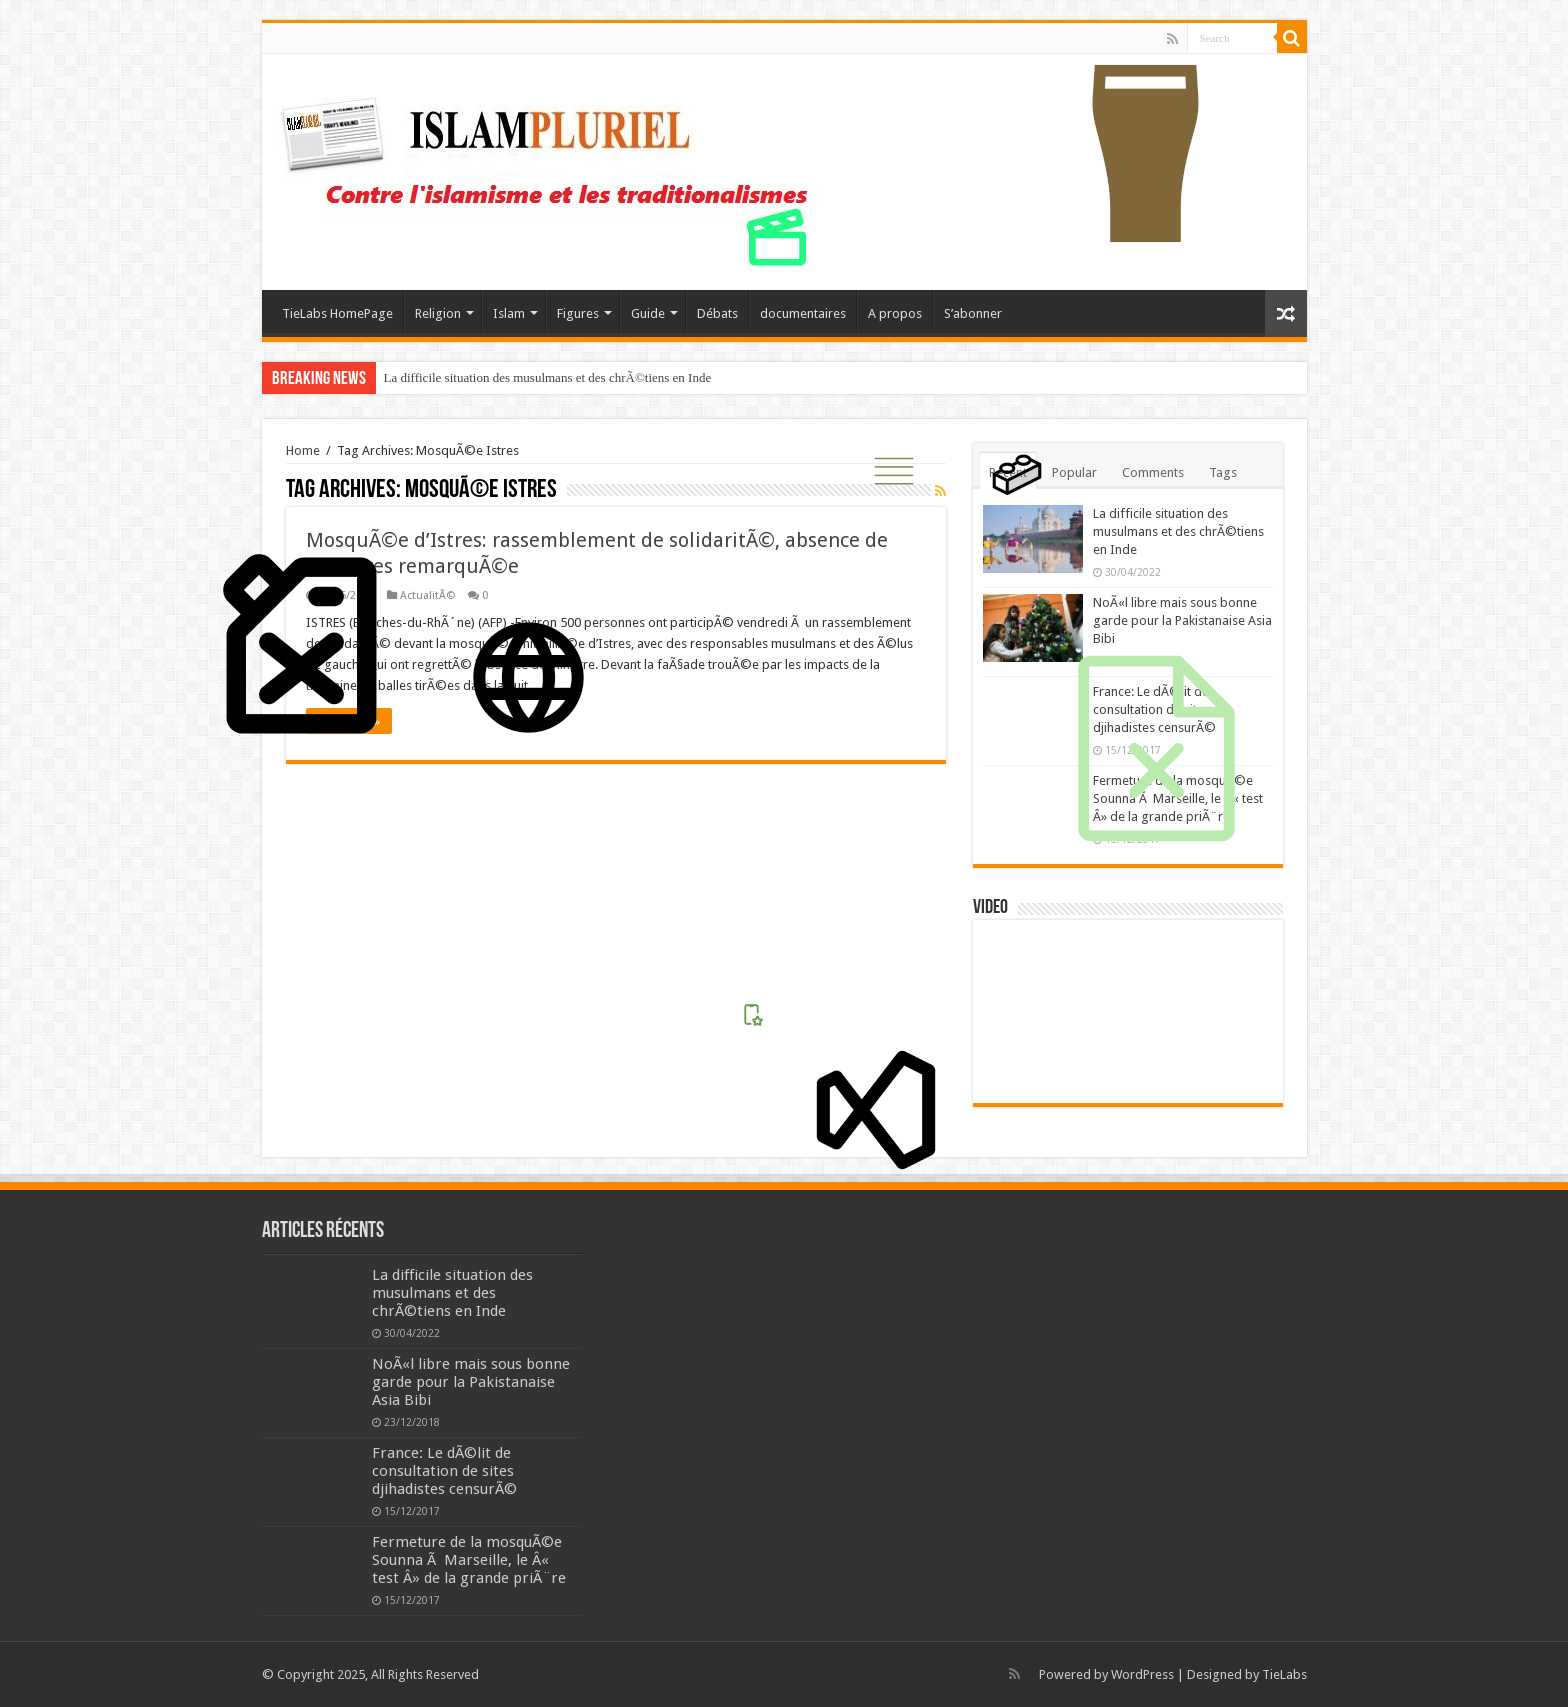  What do you see at coordinates (1145, 153) in the screenshot?
I see `view nearby pubs or bars` at bounding box center [1145, 153].